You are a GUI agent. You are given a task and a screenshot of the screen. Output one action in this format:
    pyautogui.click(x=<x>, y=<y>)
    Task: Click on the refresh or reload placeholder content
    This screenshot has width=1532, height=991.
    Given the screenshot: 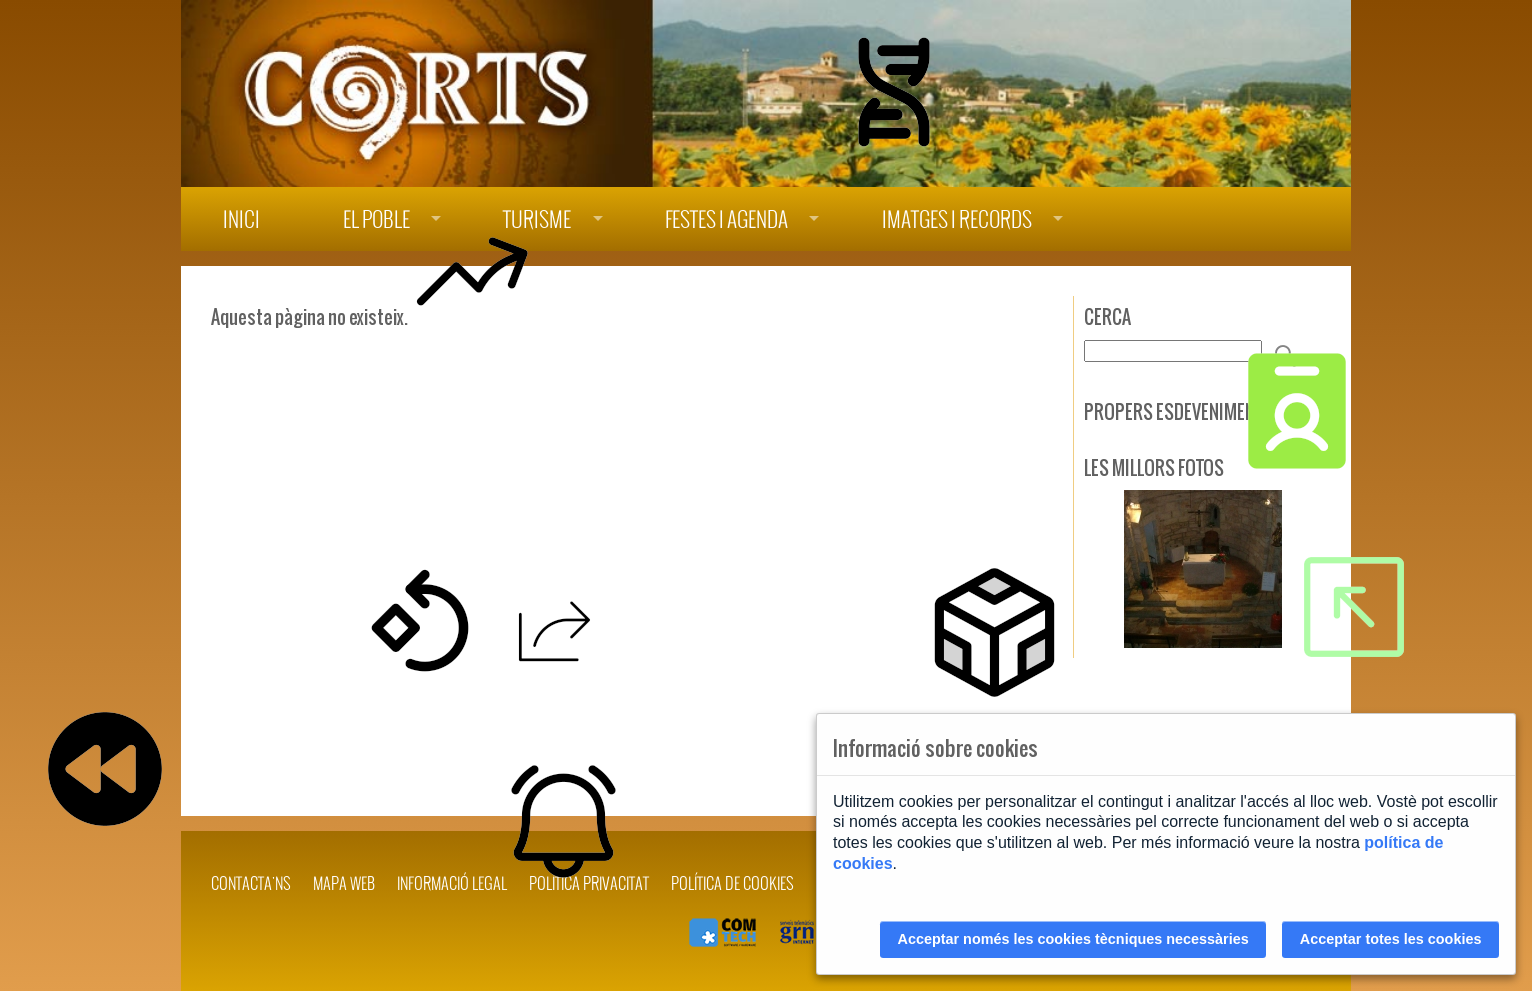 What is the action you would take?
    pyautogui.click(x=420, y=623)
    